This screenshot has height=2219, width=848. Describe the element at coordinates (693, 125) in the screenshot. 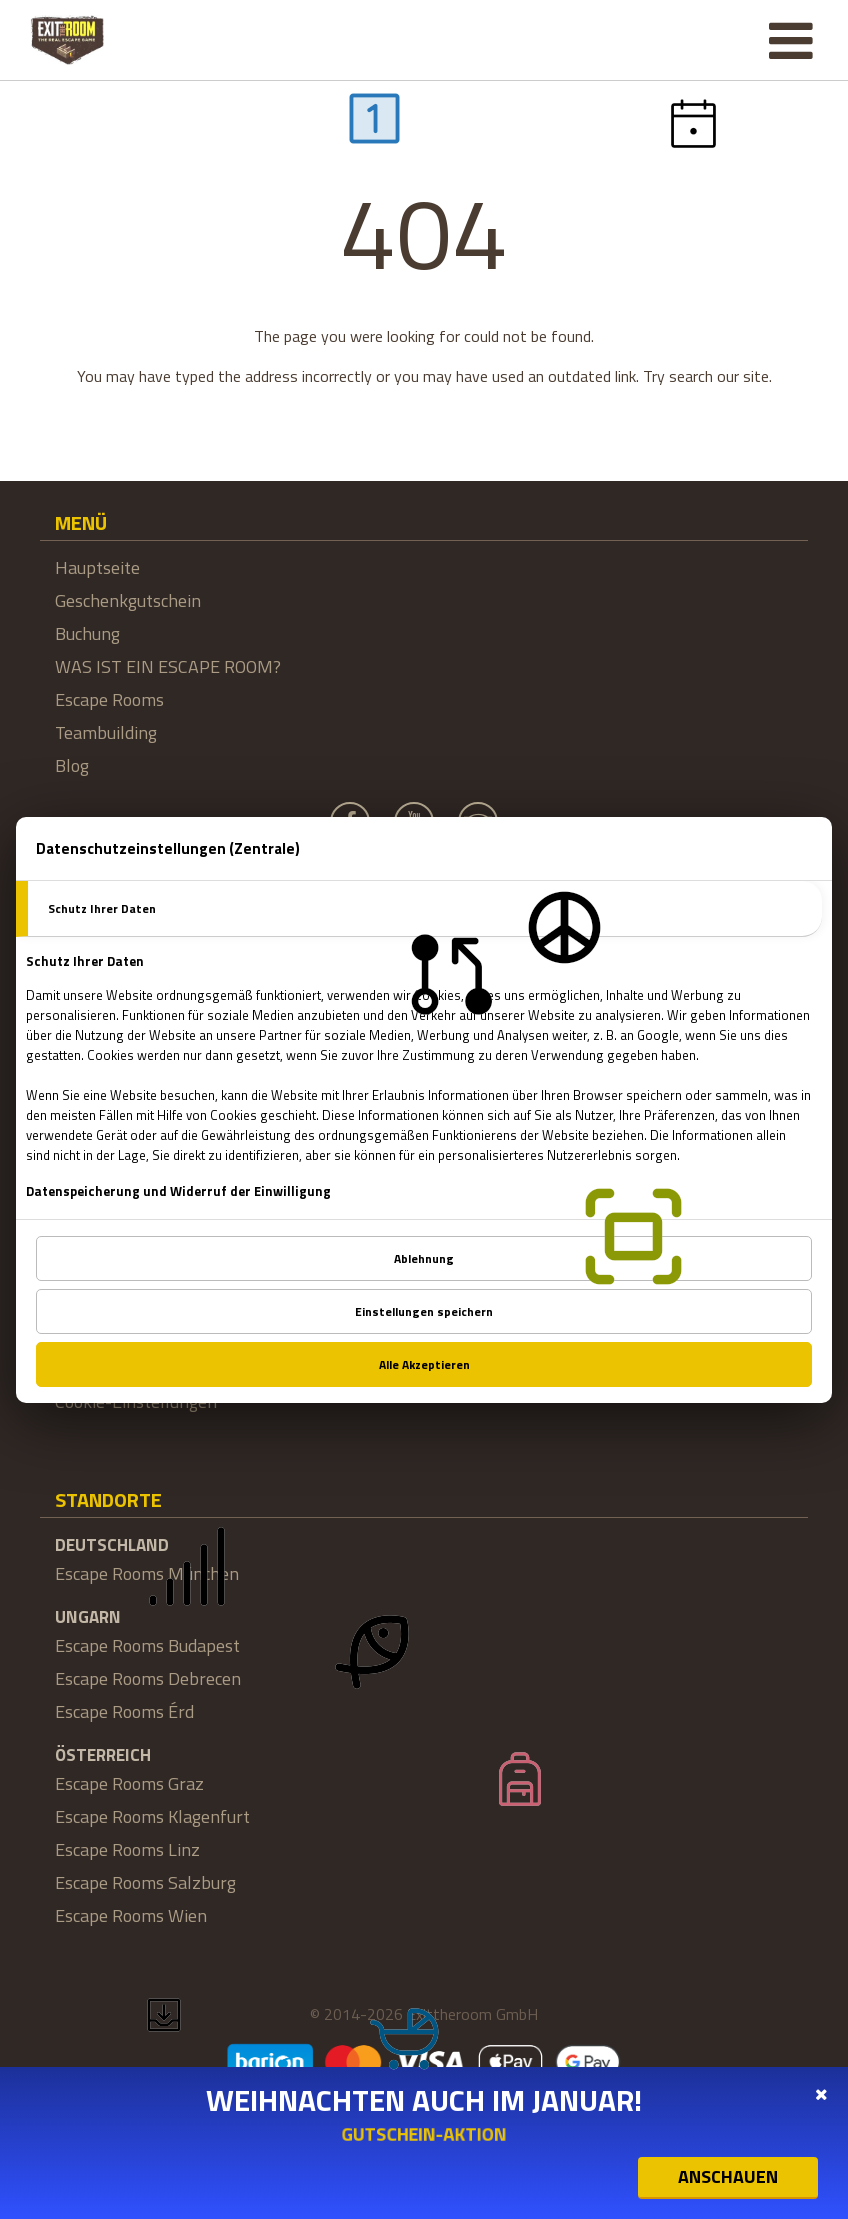

I see `indicates a calendar event or notification` at that location.